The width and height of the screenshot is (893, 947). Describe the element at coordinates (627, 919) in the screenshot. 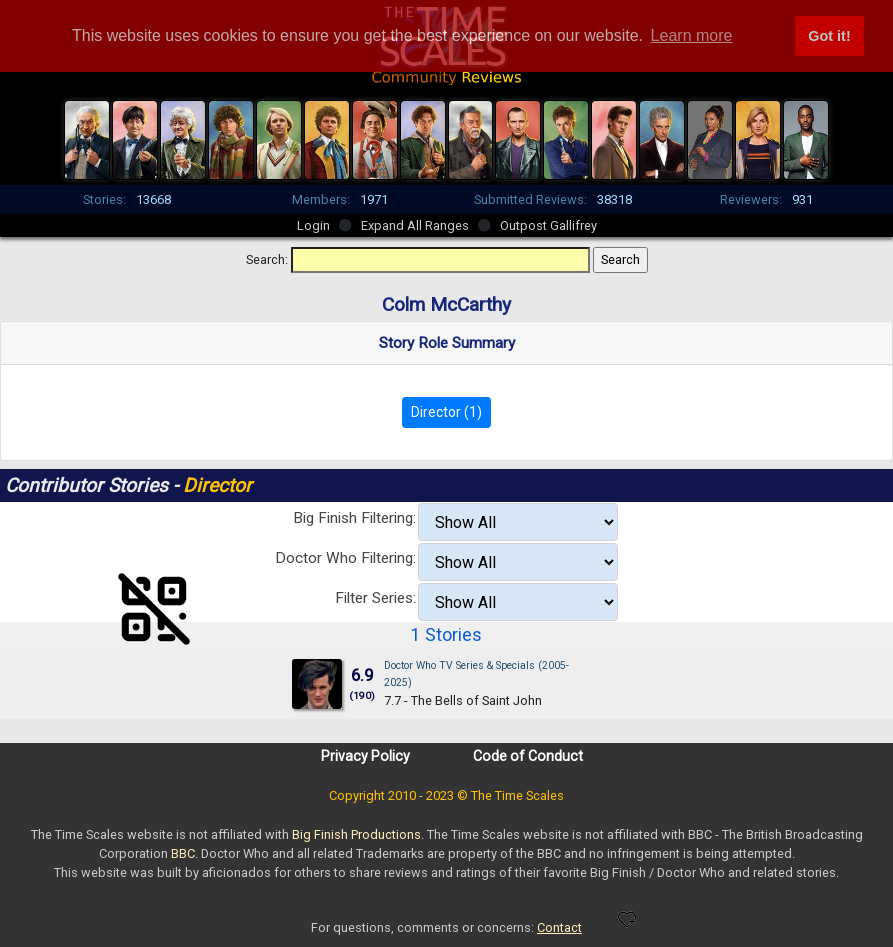

I see `add to favorites` at that location.